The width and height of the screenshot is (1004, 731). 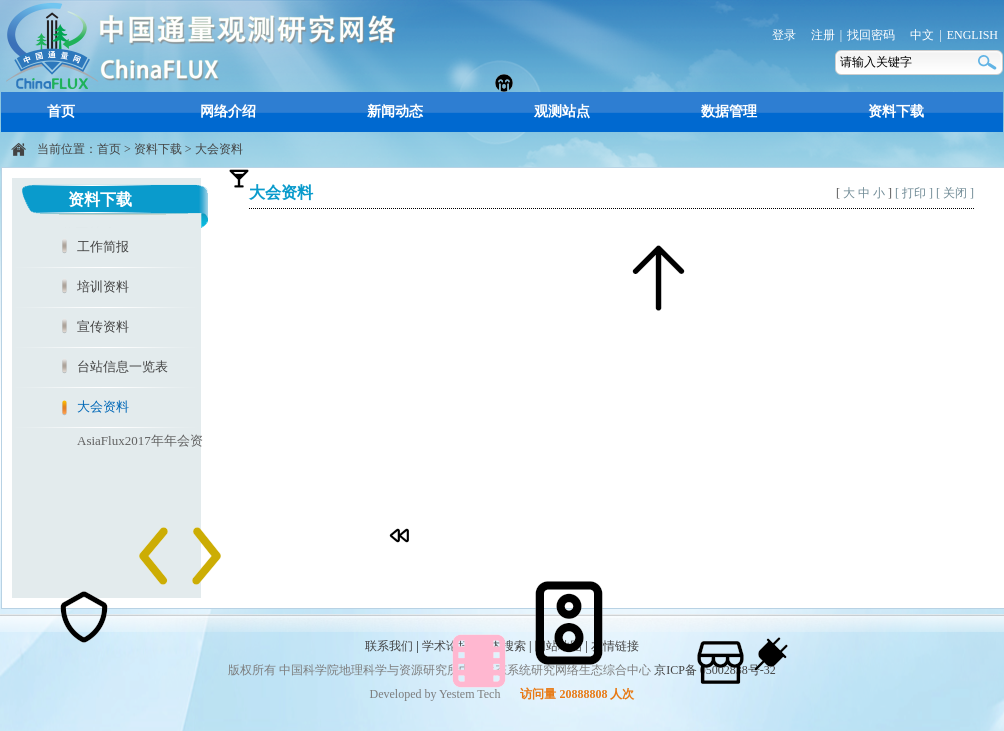 I want to click on view or edit source code, so click(x=180, y=556).